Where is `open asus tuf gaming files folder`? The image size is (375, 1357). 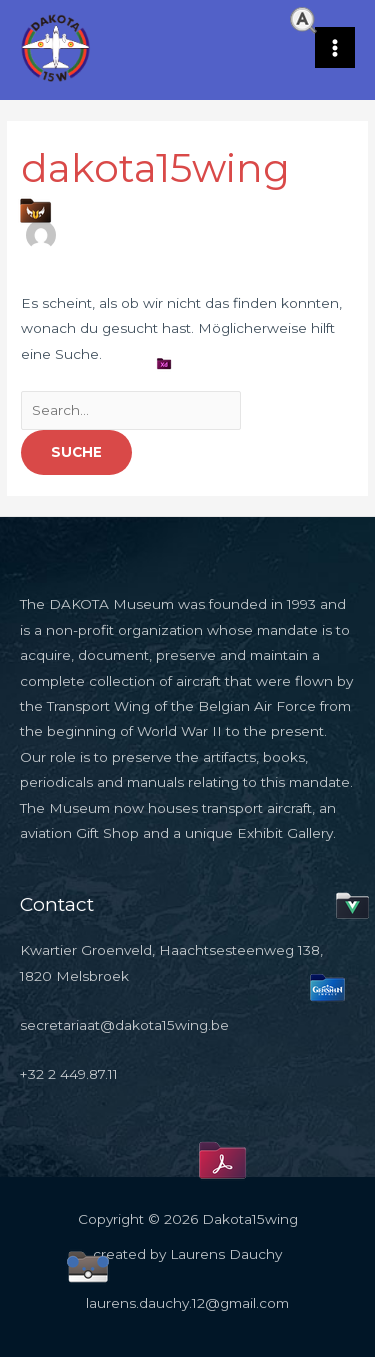
open asus tuf gaming files folder is located at coordinates (35, 211).